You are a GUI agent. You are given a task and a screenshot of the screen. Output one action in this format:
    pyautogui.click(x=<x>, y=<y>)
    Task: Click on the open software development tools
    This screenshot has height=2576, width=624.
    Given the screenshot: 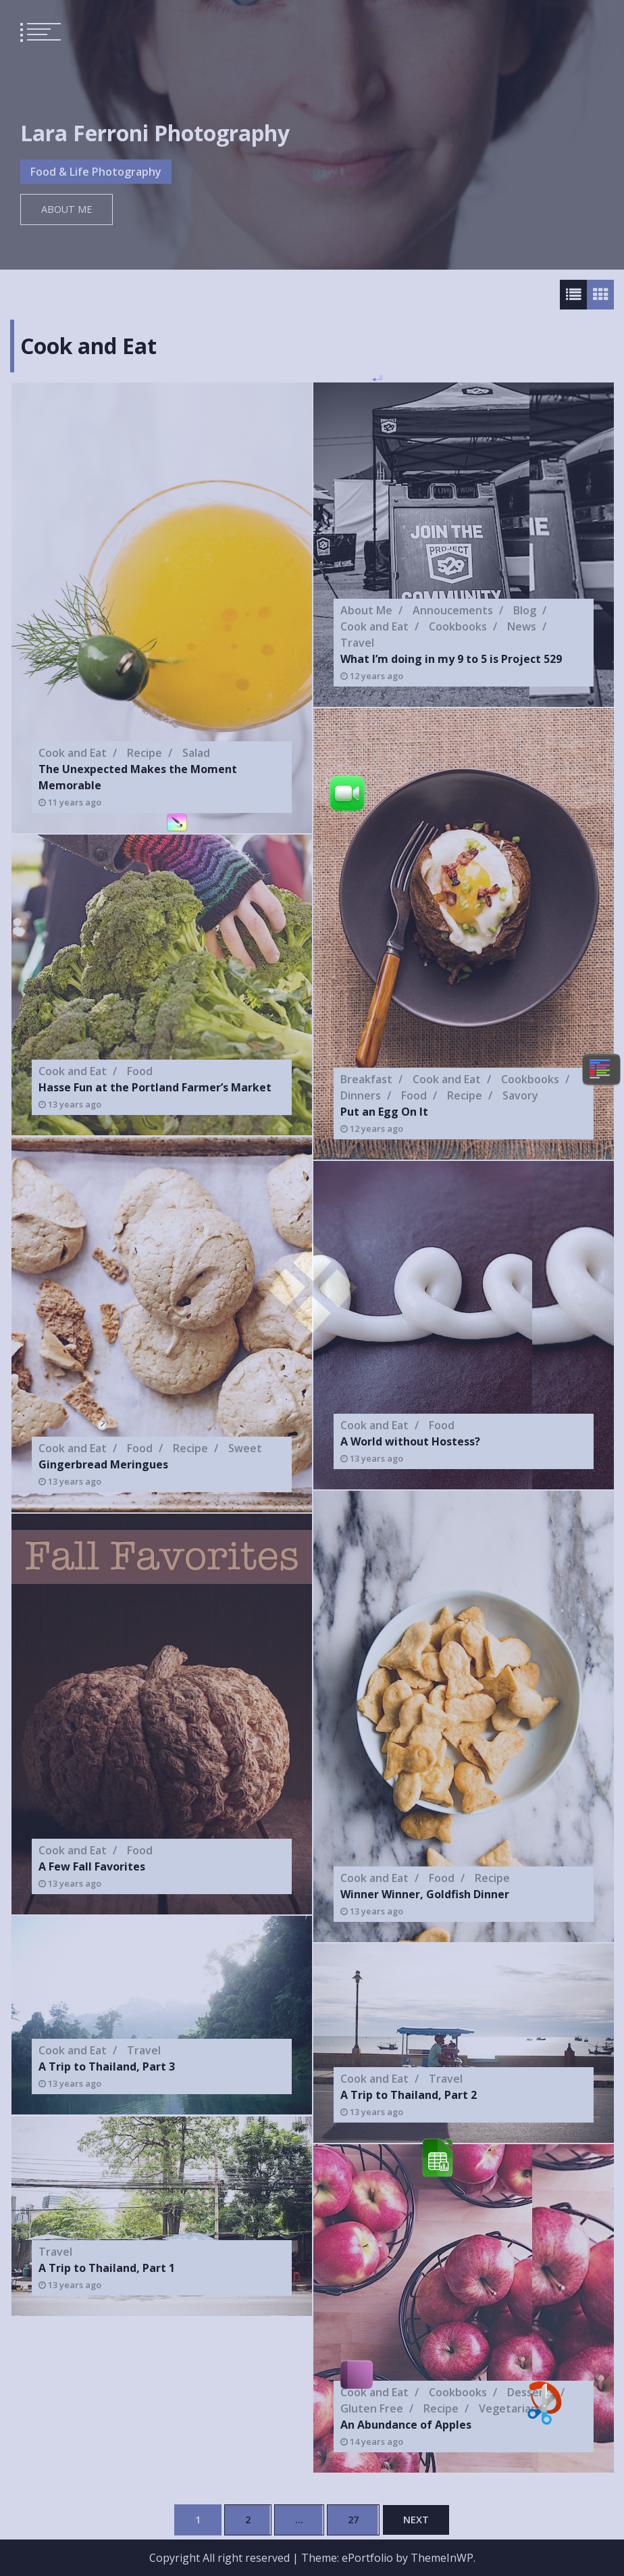 What is the action you would take?
    pyautogui.click(x=601, y=1069)
    